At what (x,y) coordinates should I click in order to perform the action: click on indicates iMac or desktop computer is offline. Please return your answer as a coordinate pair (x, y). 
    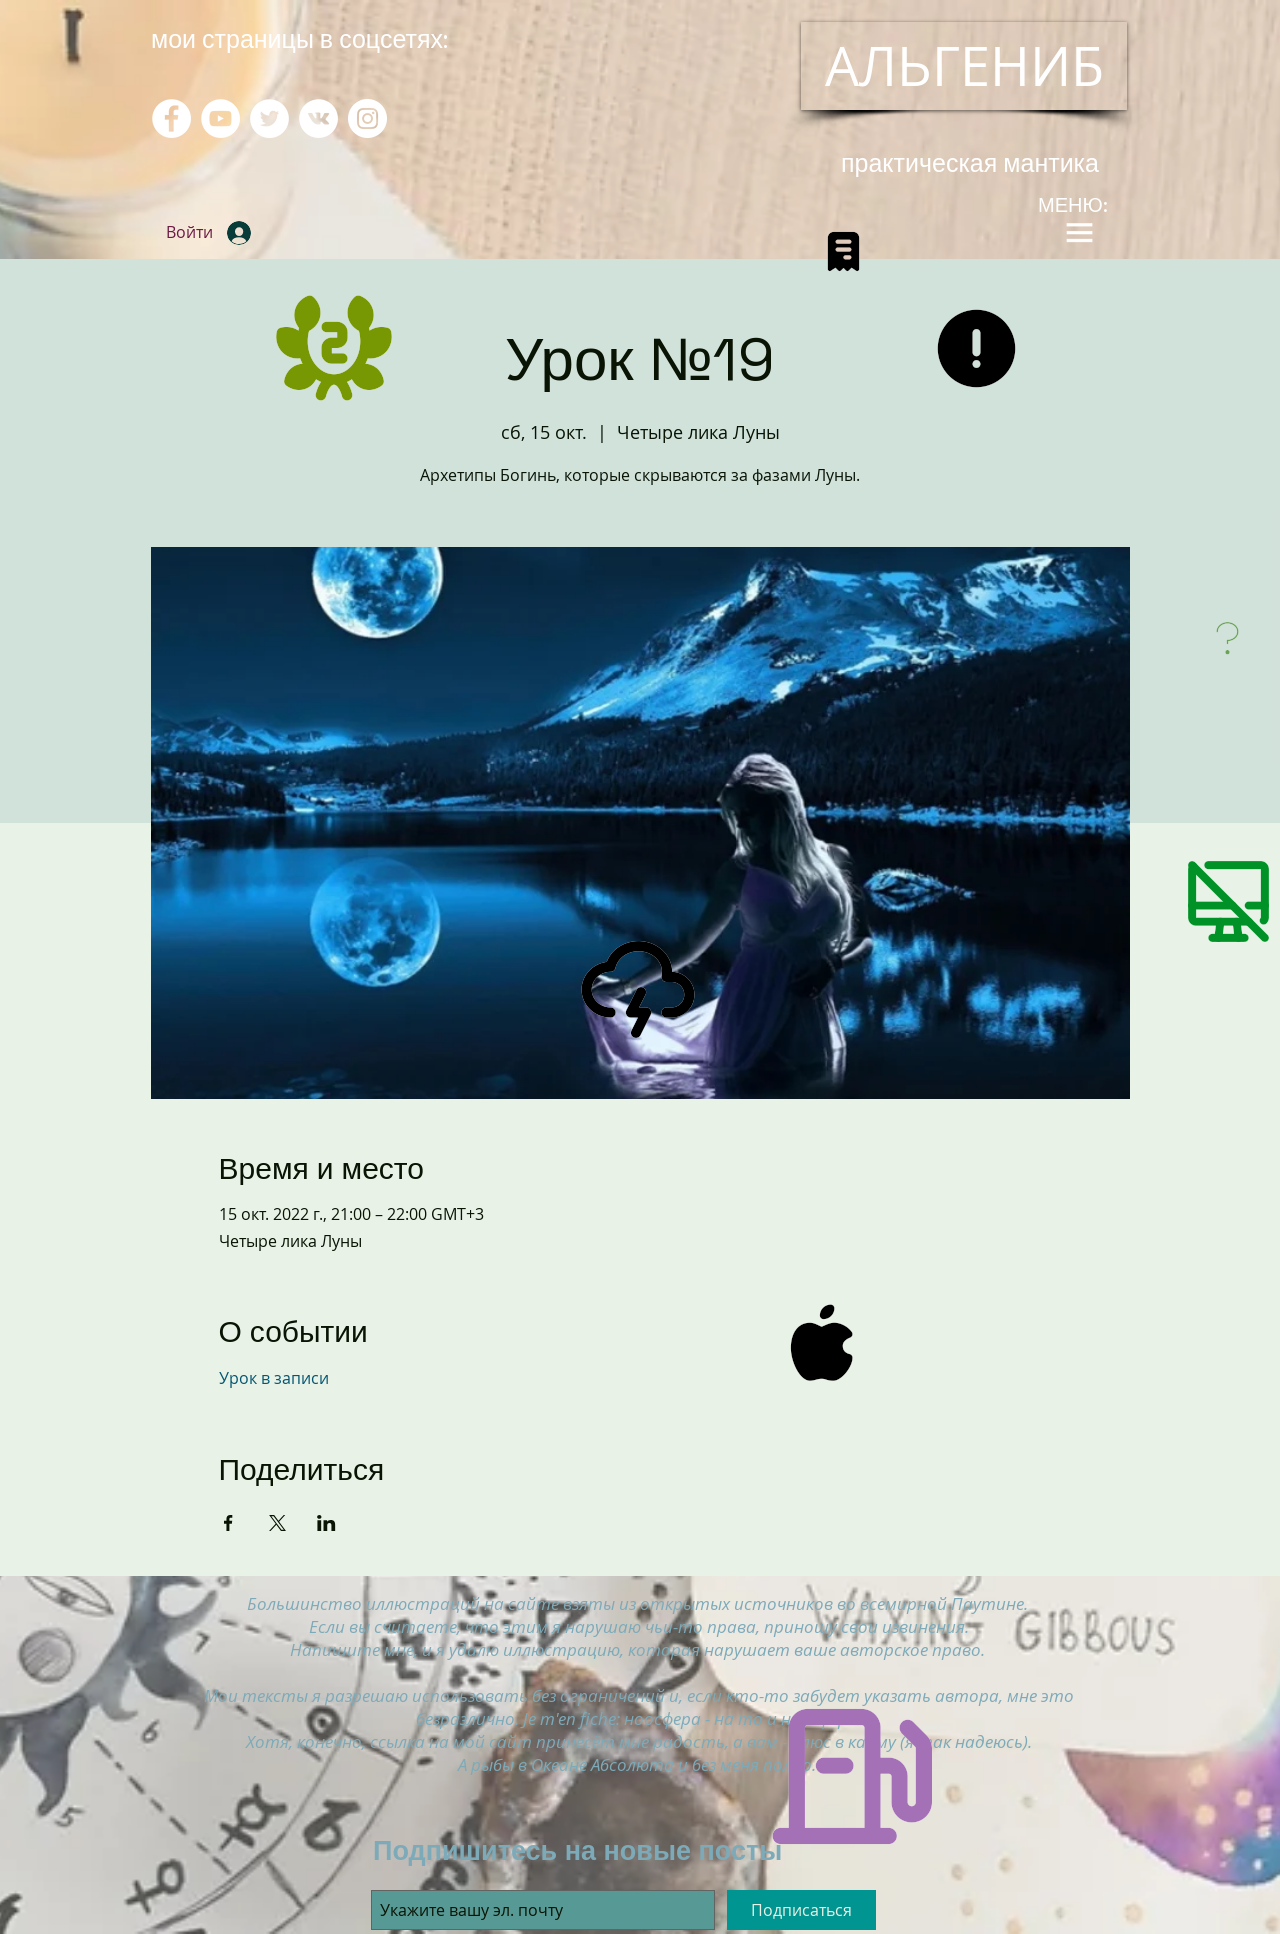
    Looking at the image, I should click on (1228, 901).